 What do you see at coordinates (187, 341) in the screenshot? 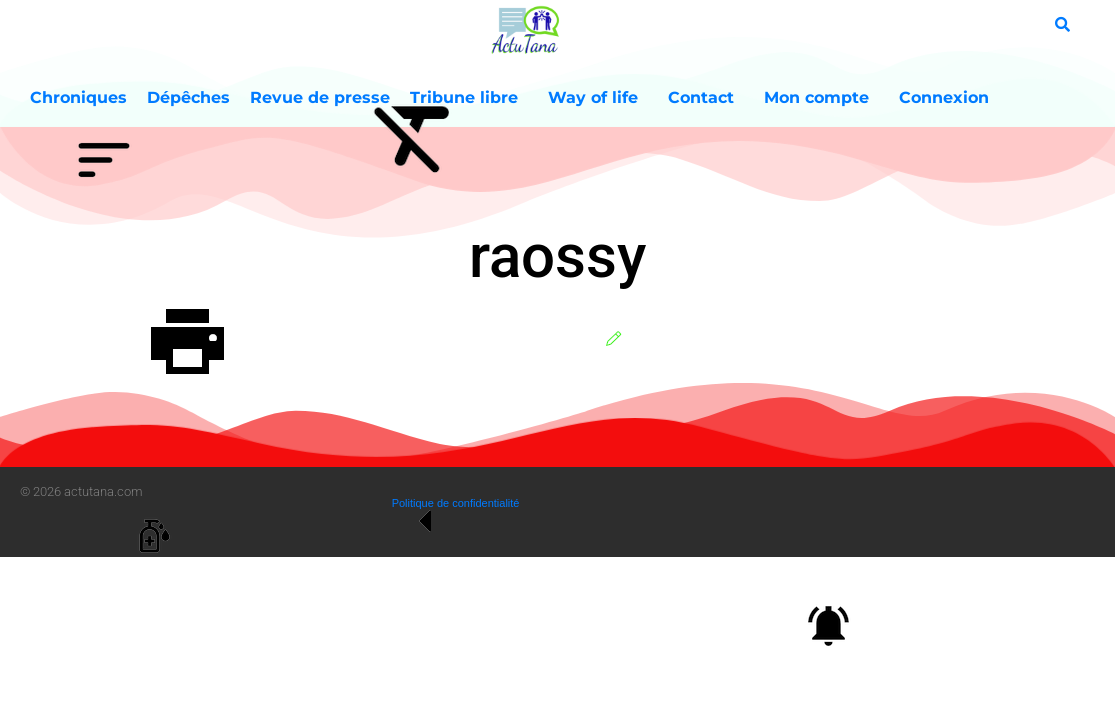
I see `print this document` at bounding box center [187, 341].